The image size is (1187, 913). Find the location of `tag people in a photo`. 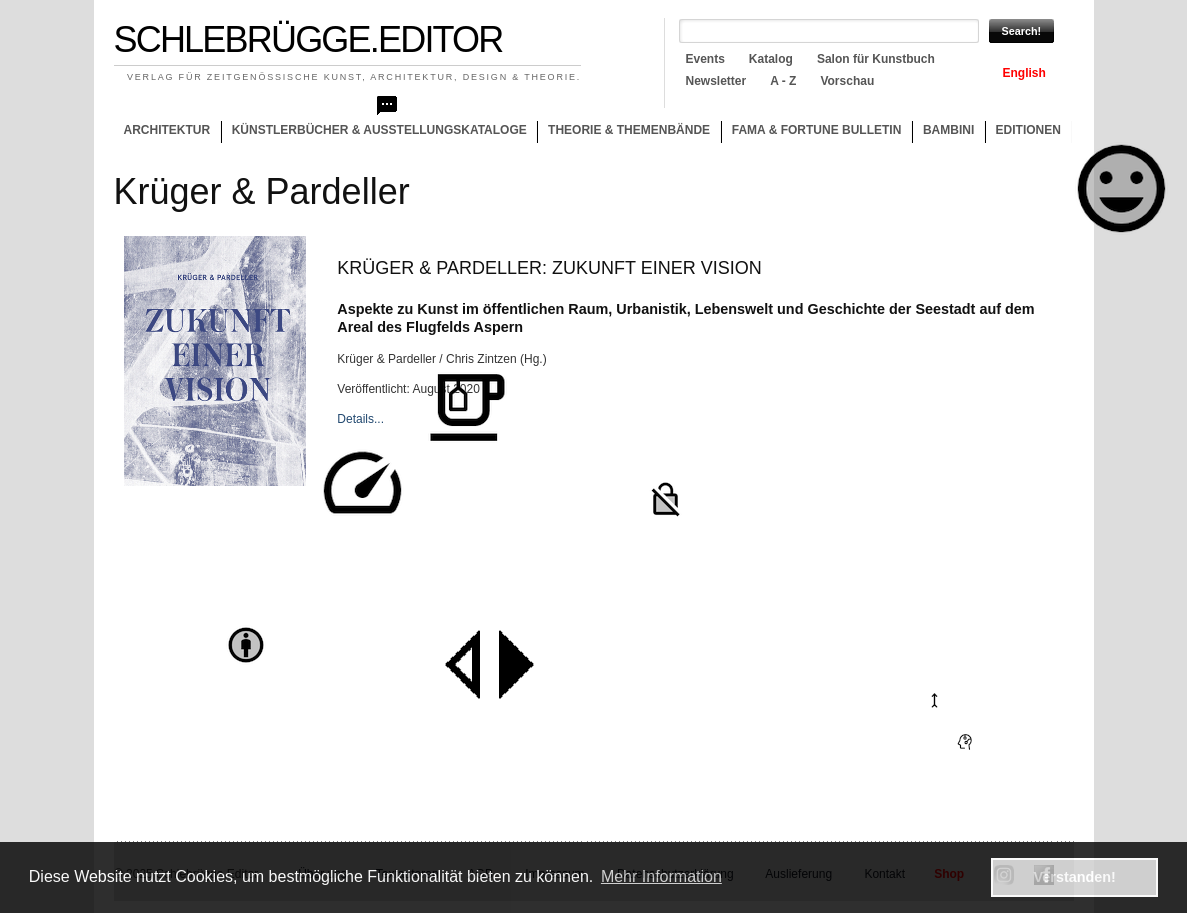

tag people in a photo is located at coordinates (1121, 188).